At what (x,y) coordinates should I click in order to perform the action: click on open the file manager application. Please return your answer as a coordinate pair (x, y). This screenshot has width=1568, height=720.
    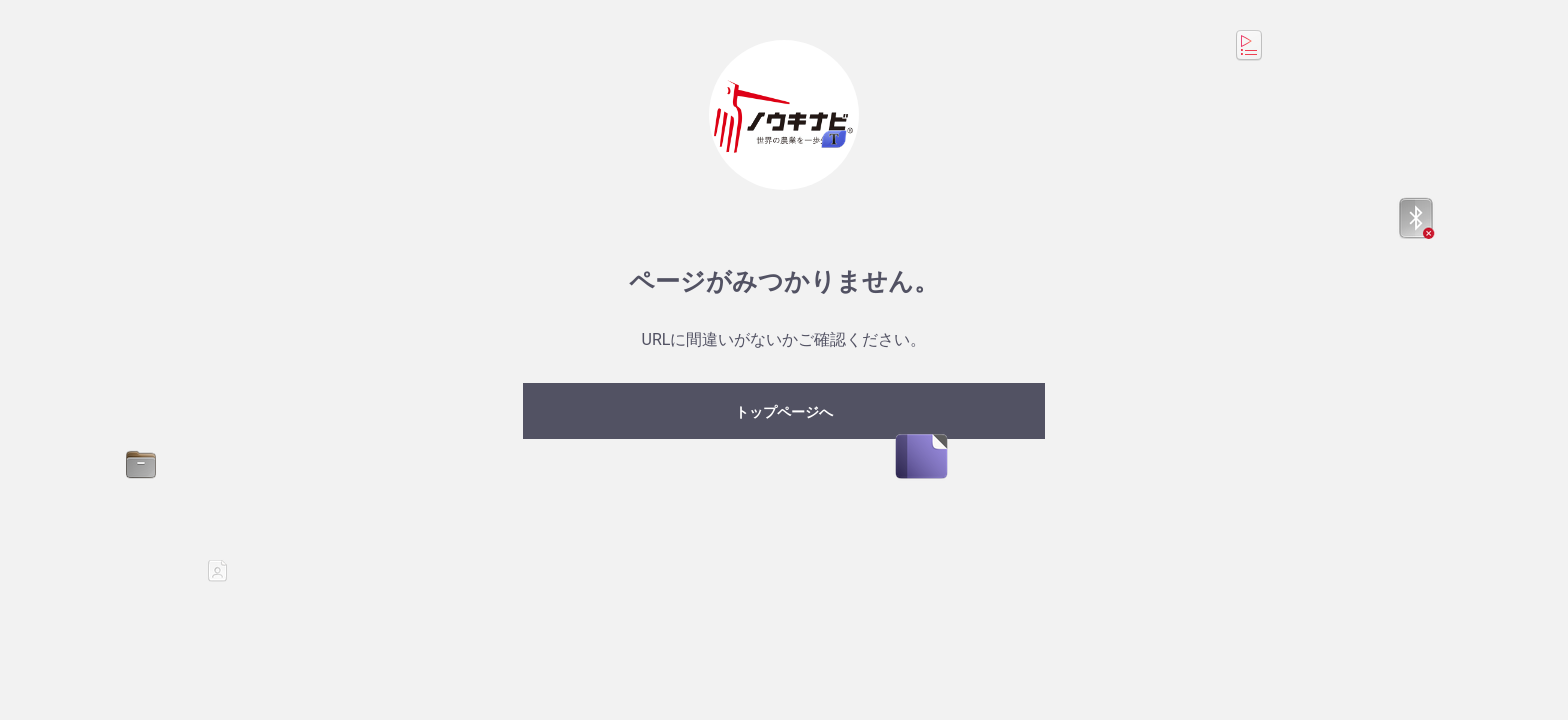
    Looking at the image, I should click on (141, 464).